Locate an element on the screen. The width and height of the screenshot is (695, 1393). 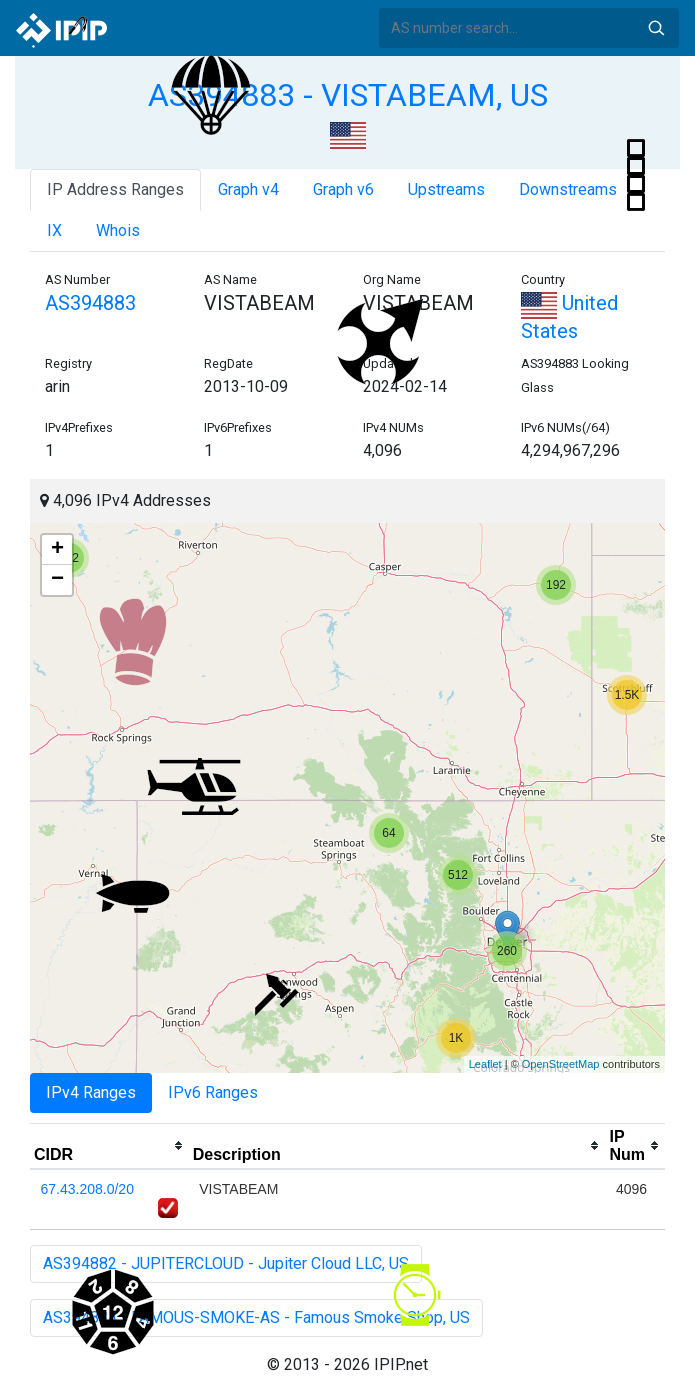
place a brick or building block is located at coordinates (636, 175).